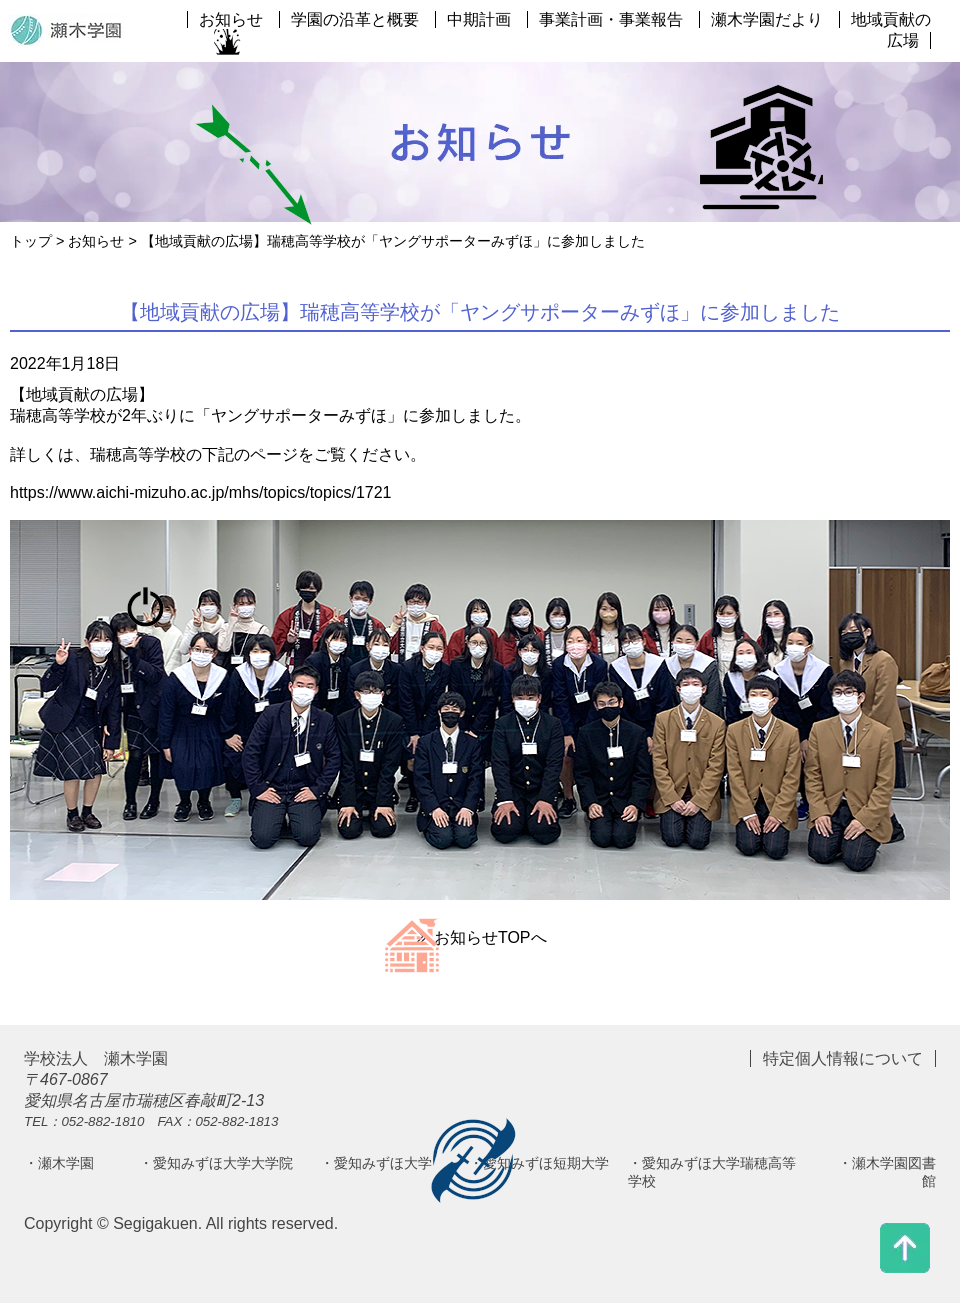 The width and height of the screenshot is (960, 1303). Describe the element at coordinates (473, 1160) in the screenshot. I see `activate spinning blade attack or ability` at that location.